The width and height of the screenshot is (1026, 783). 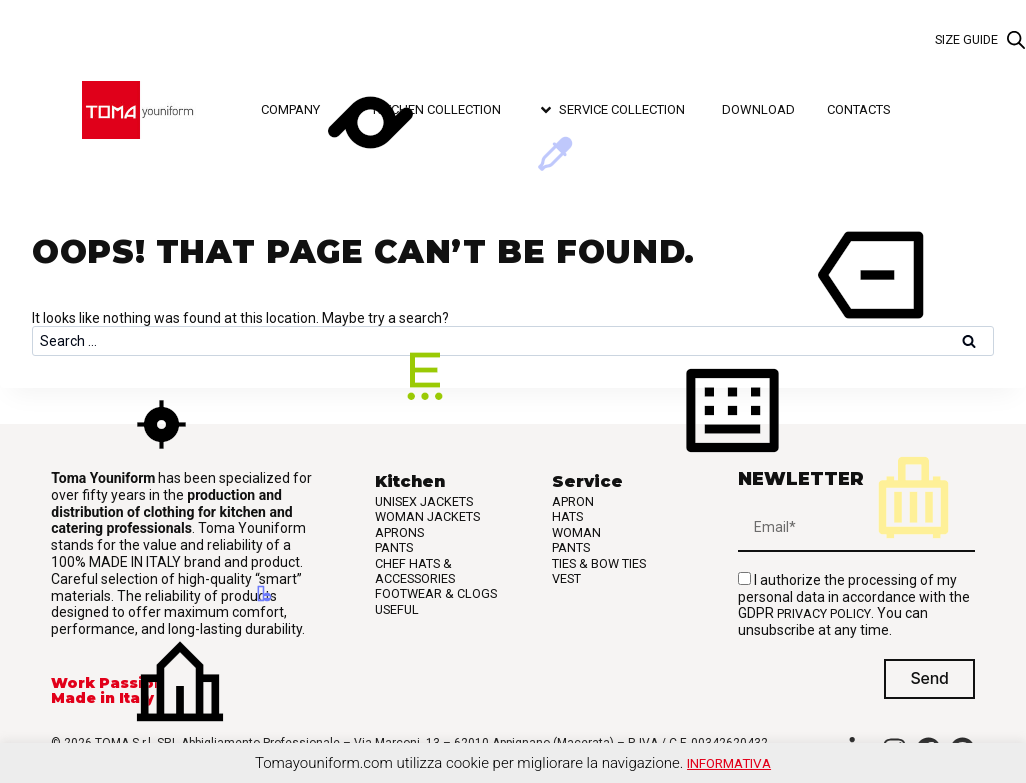 What do you see at coordinates (555, 154) in the screenshot?
I see `pick a color from the screen` at bounding box center [555, 154].